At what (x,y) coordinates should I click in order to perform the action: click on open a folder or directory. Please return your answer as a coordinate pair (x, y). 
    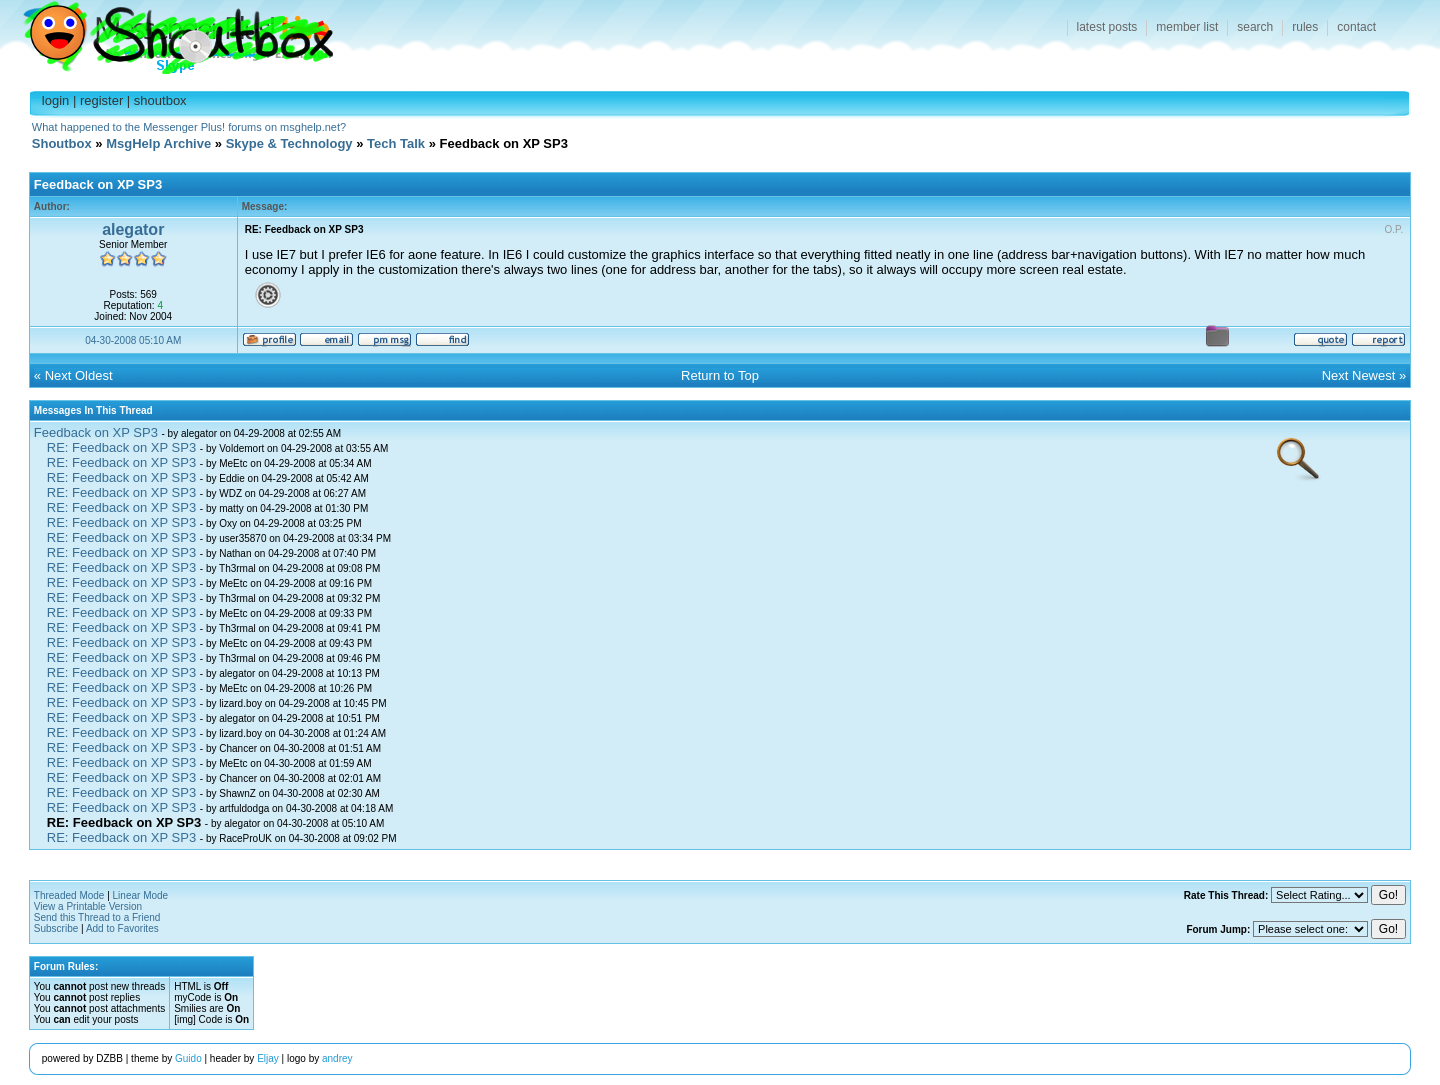
    Looking at the image, I should click on (1217, 335).